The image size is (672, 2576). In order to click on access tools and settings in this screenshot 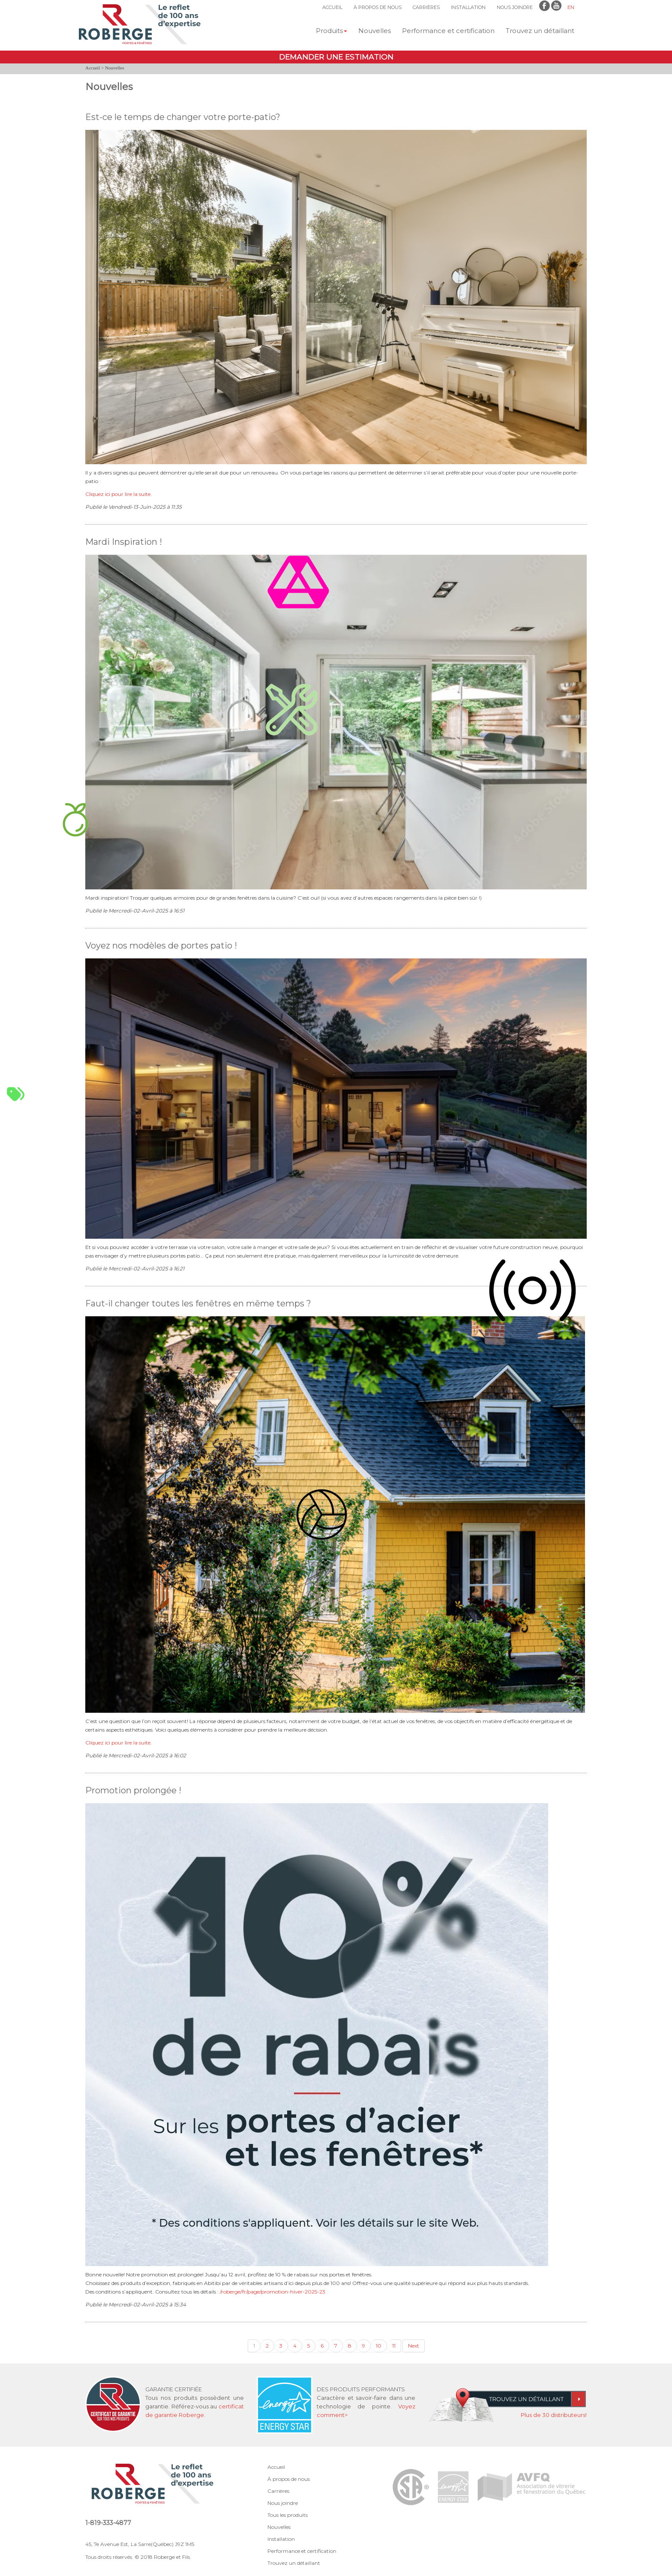, I will do `click(291, 709)`.